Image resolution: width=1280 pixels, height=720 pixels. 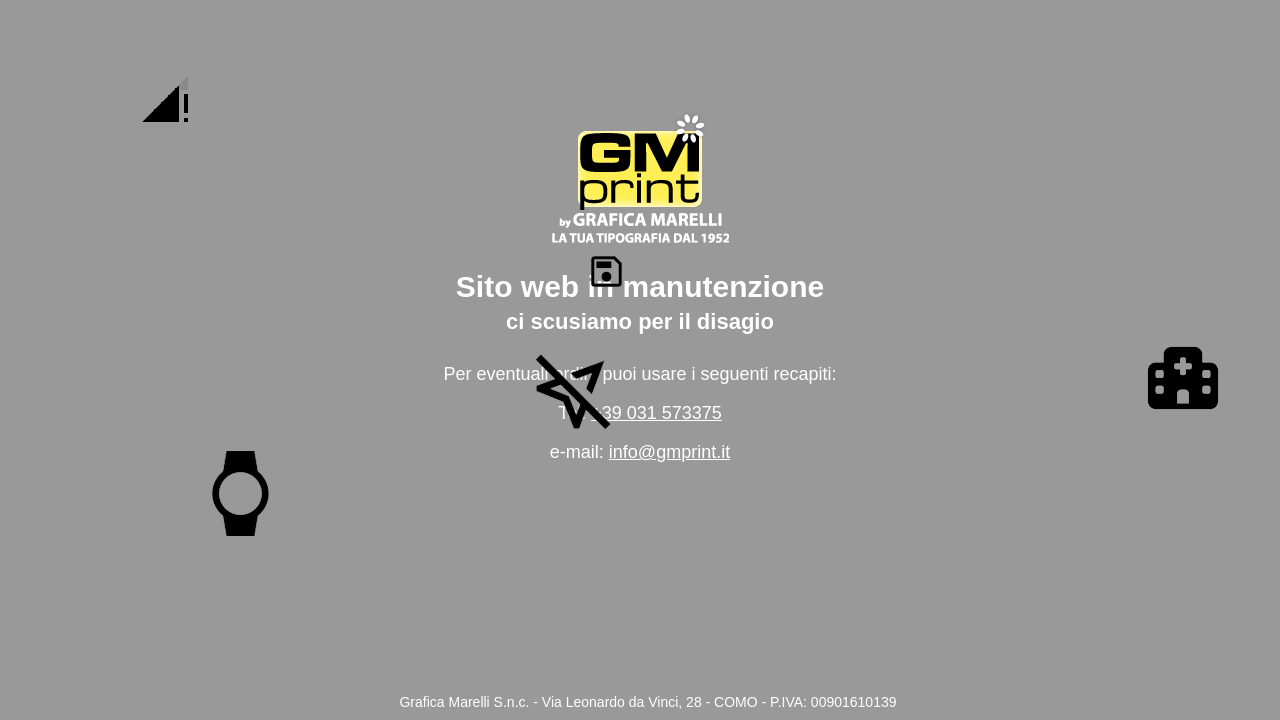 What do you see at coordinates (570, 394) in the screenshot?
I see `location sharing is disabled` at bounding box center [570, 394].